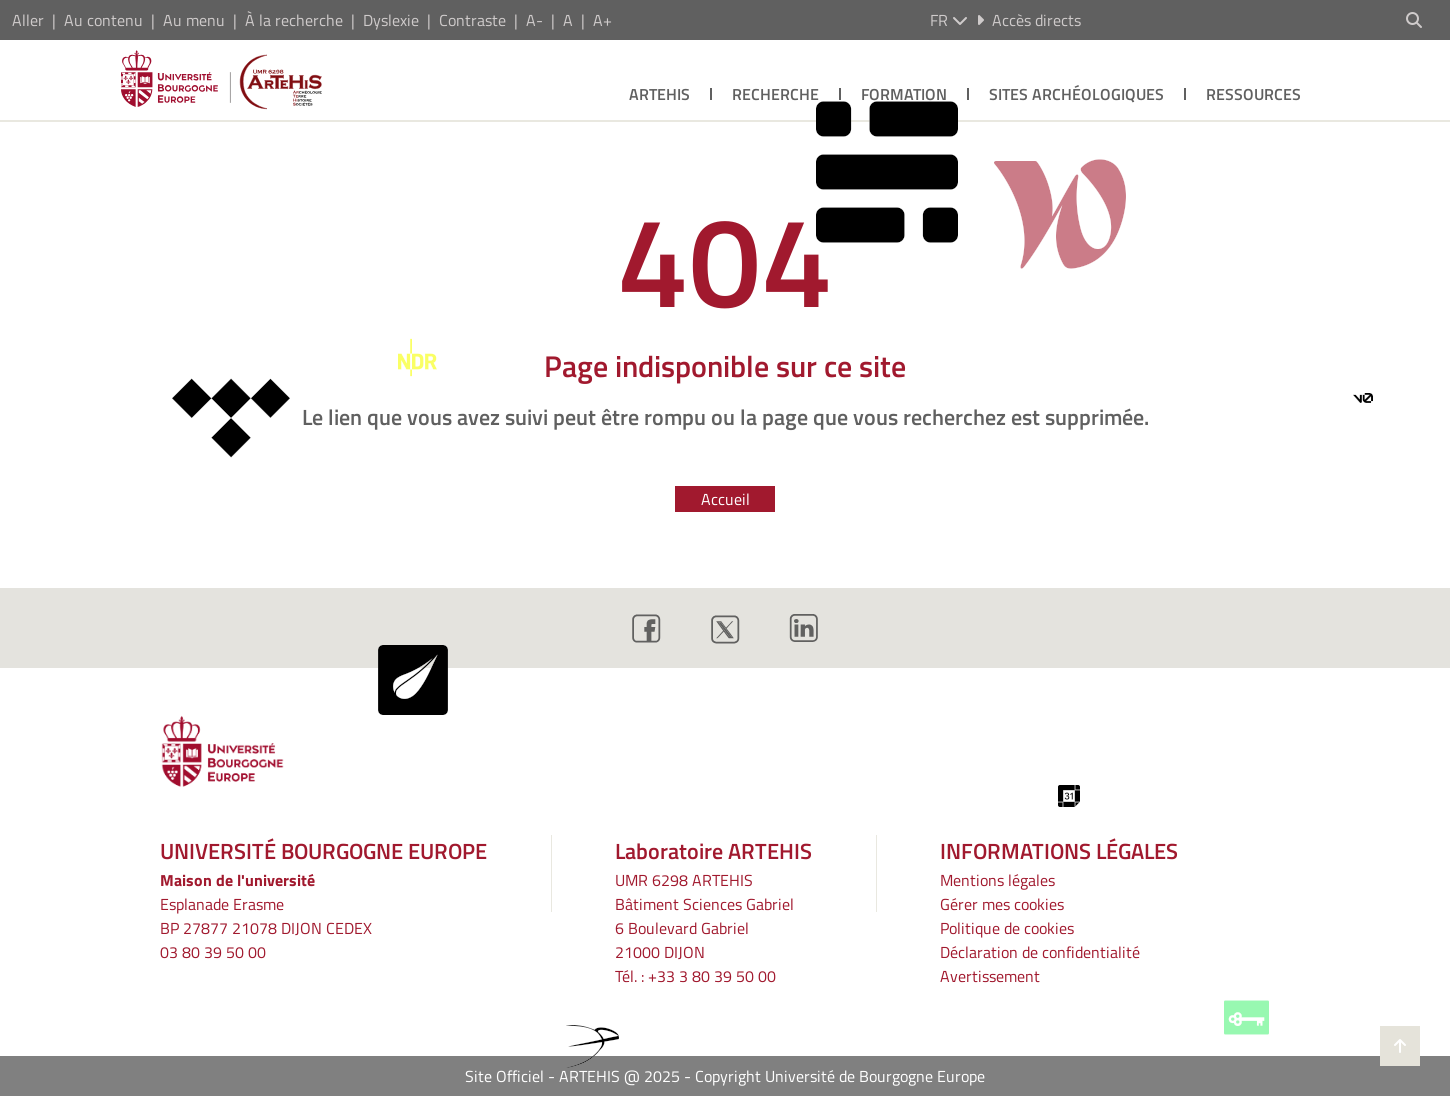 The height and width of the screenshot is (1096, 1450). I want to click on NDR (Norddeutscher Rundfunk) brand logo, so click(417, 357).